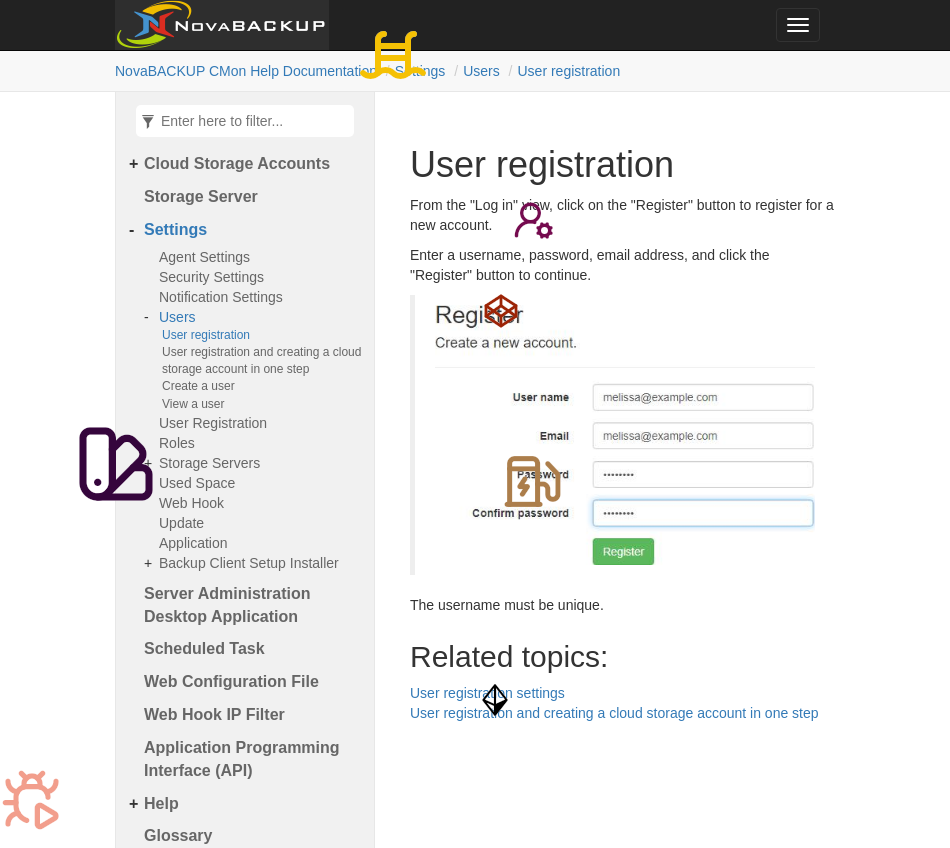 The width and height of the screenshot is (950, 848). What do you see at coordinates (393, 55) in the screenshot?
I see `access pool or swimming area information` at bounding box center [393, 55].